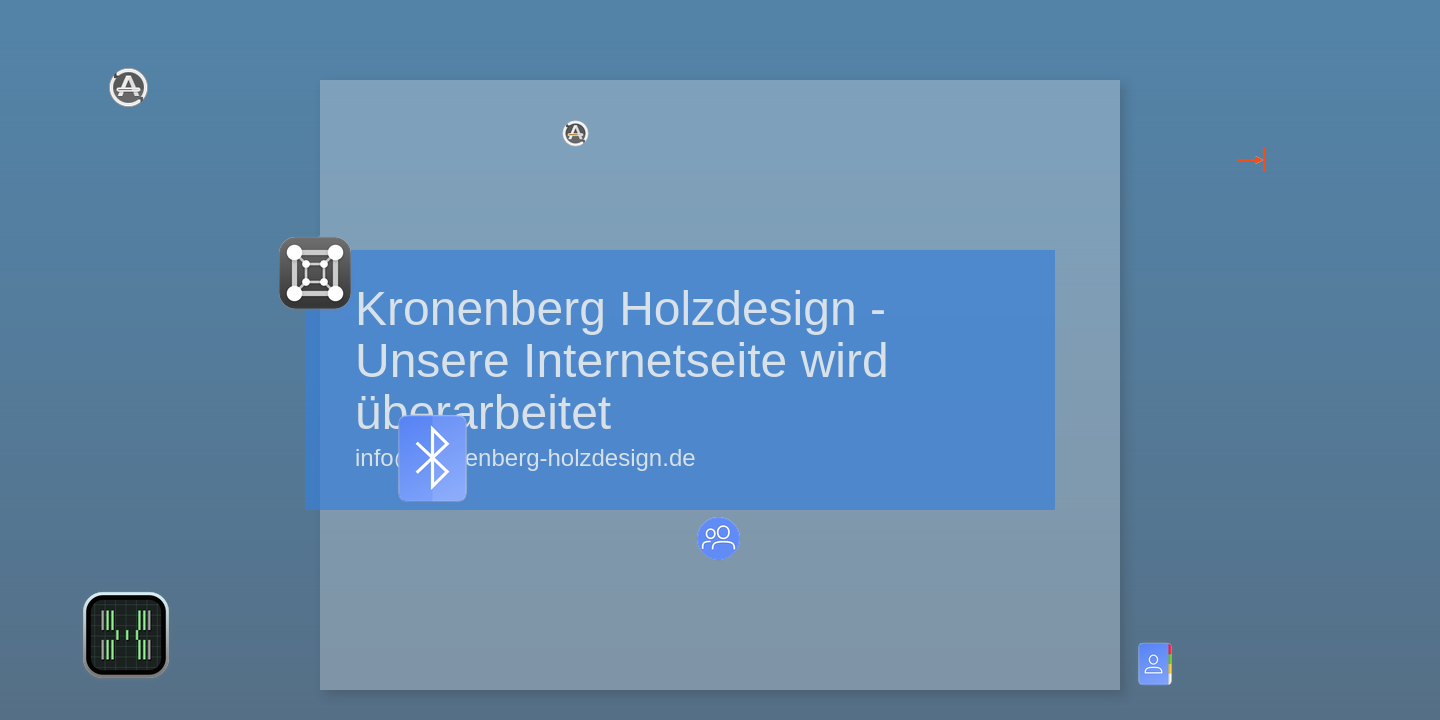  Describe the element at coordinates (128, 87) in the screenshot. I see `open software updater application` at that location.